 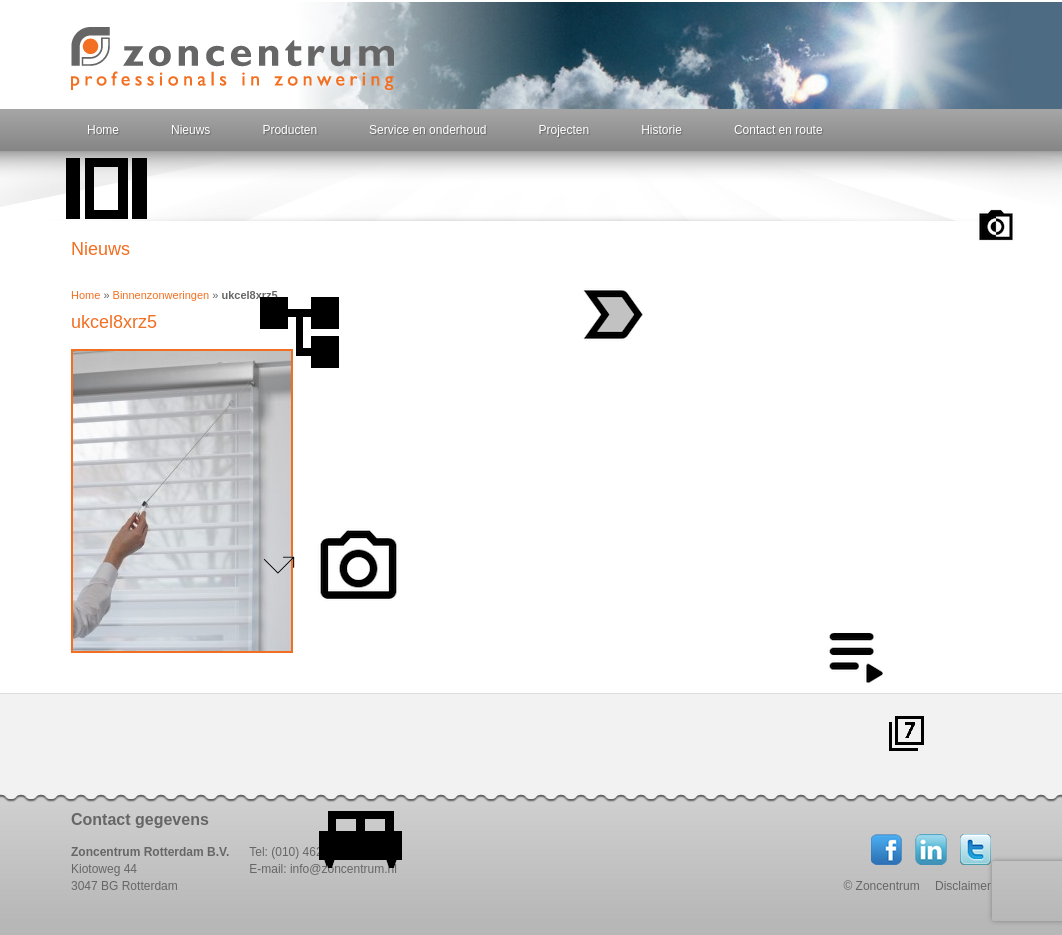 What do you see at coordinates (358, 568) in the screenshot?
I see `take a photo` at bounding box center [358, 568].